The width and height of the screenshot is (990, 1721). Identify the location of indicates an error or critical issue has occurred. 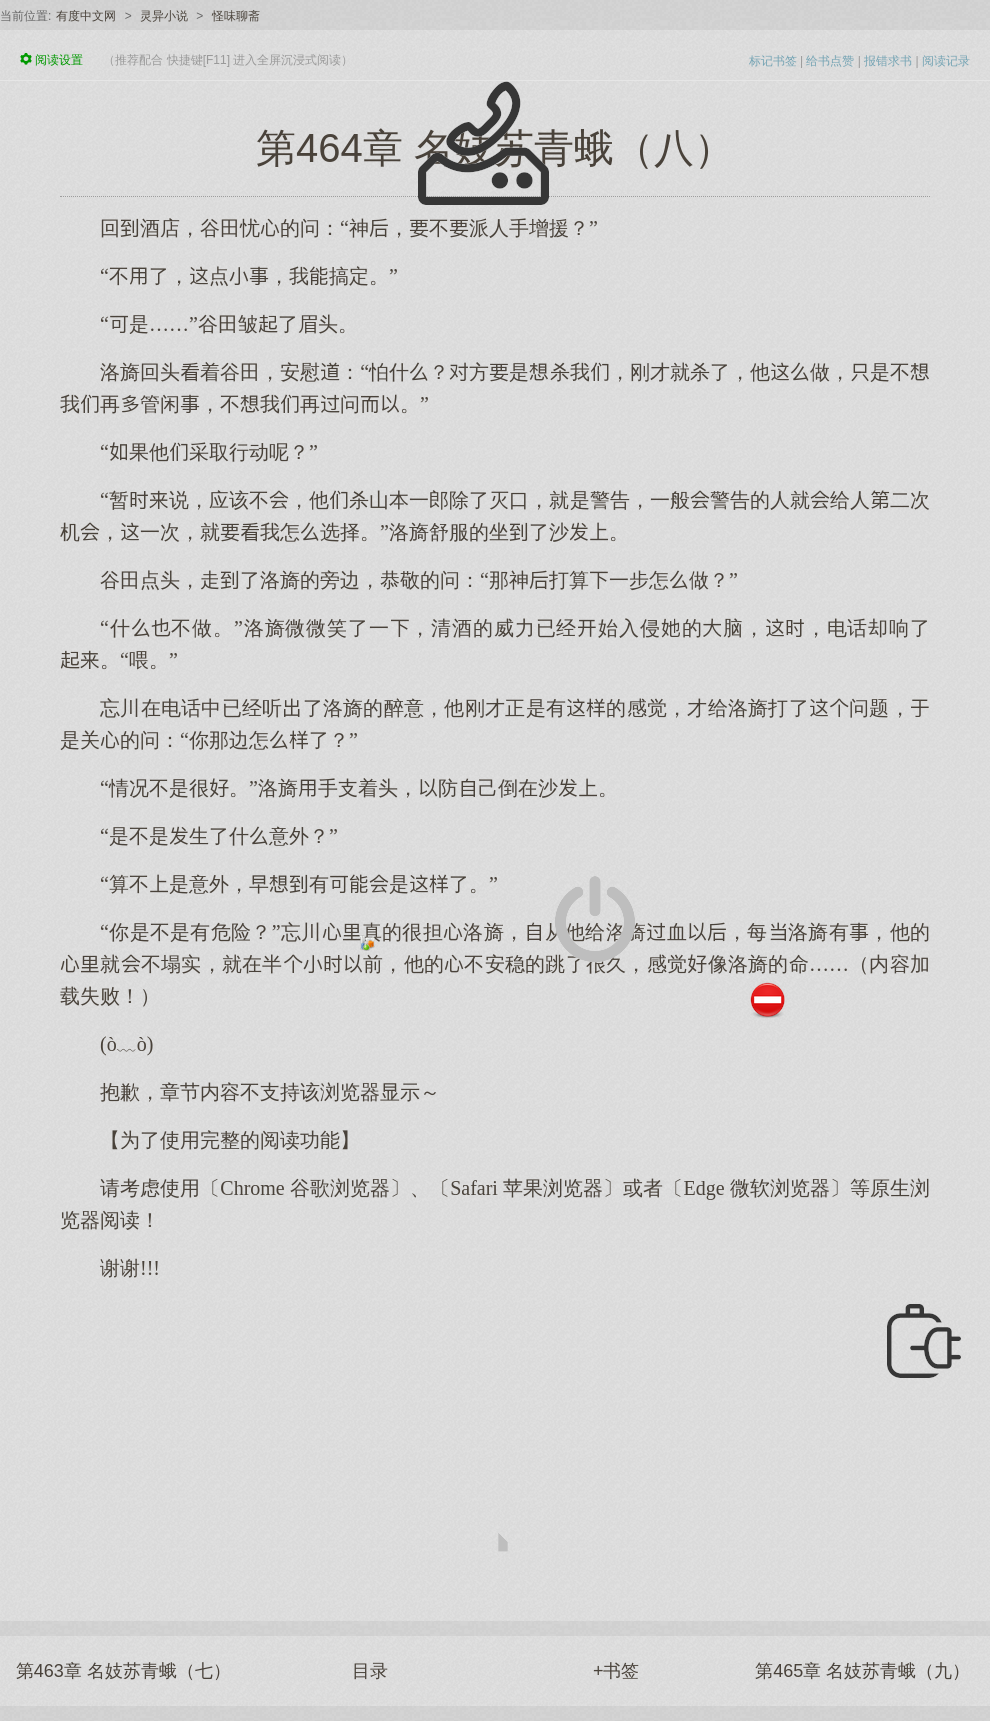
(768, 1000).